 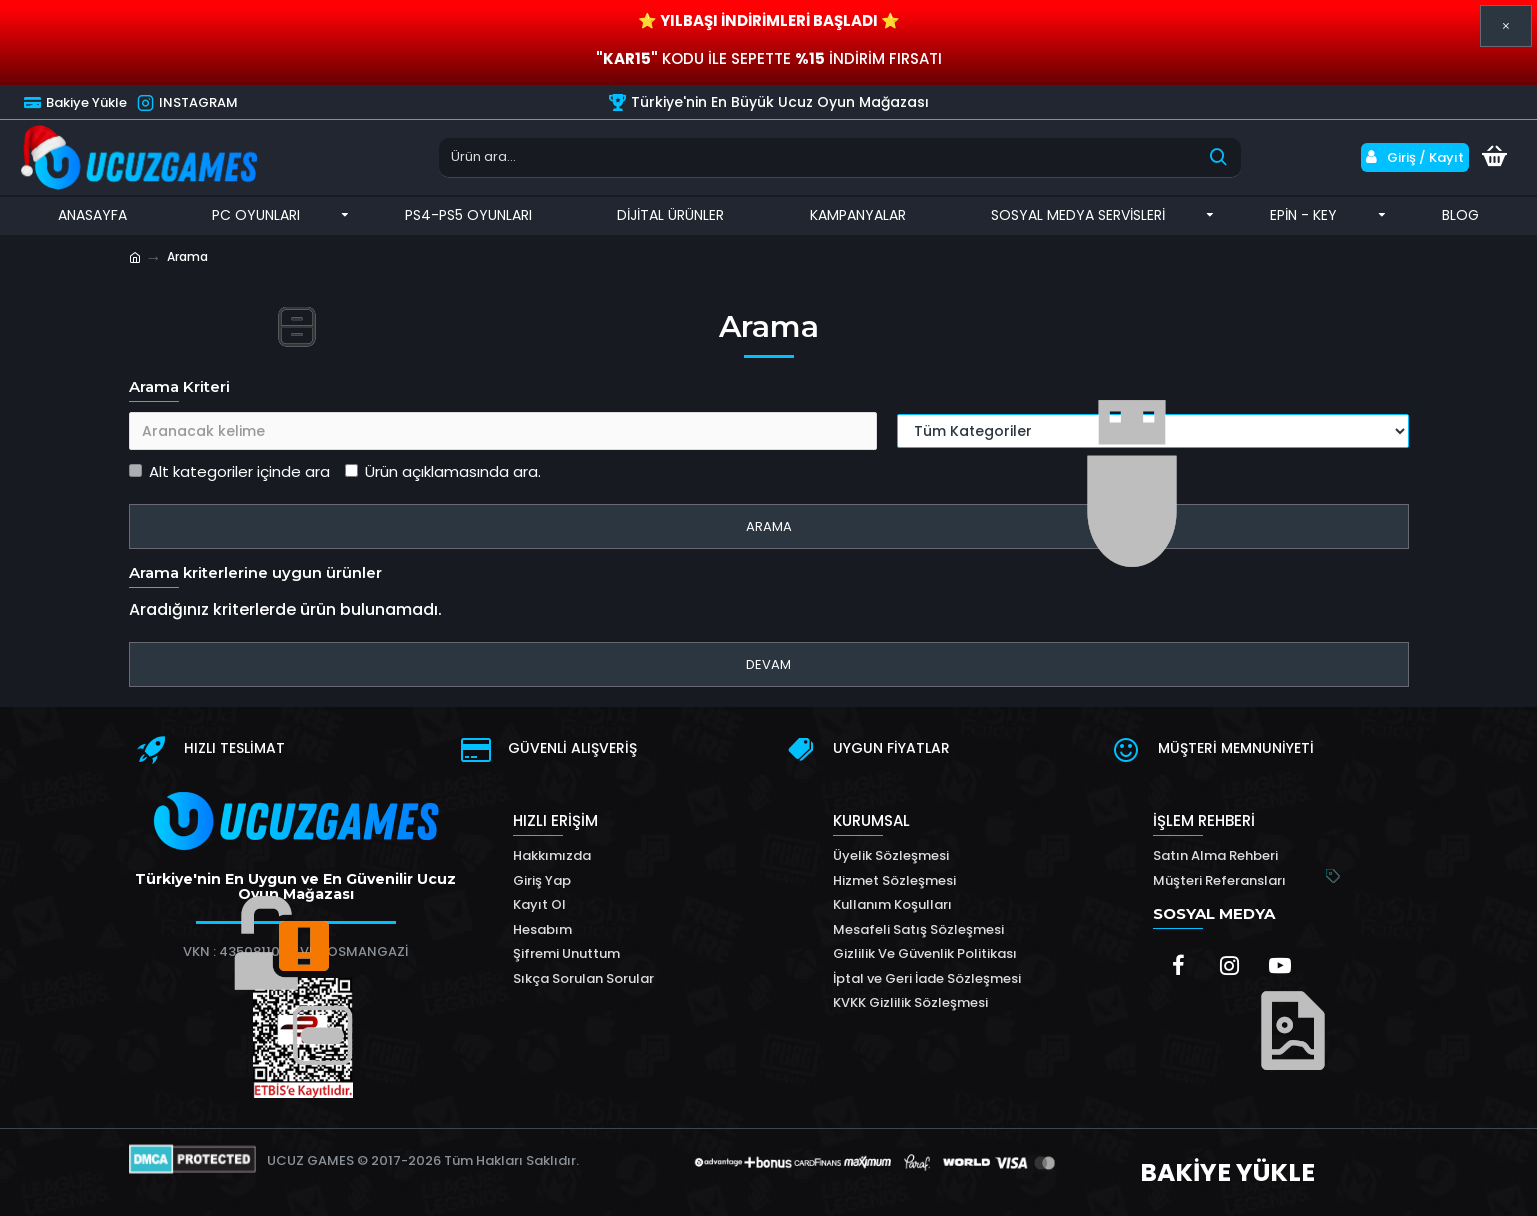 I want to click on add or edit tags for music tracks, so click(x=1333, y=876).